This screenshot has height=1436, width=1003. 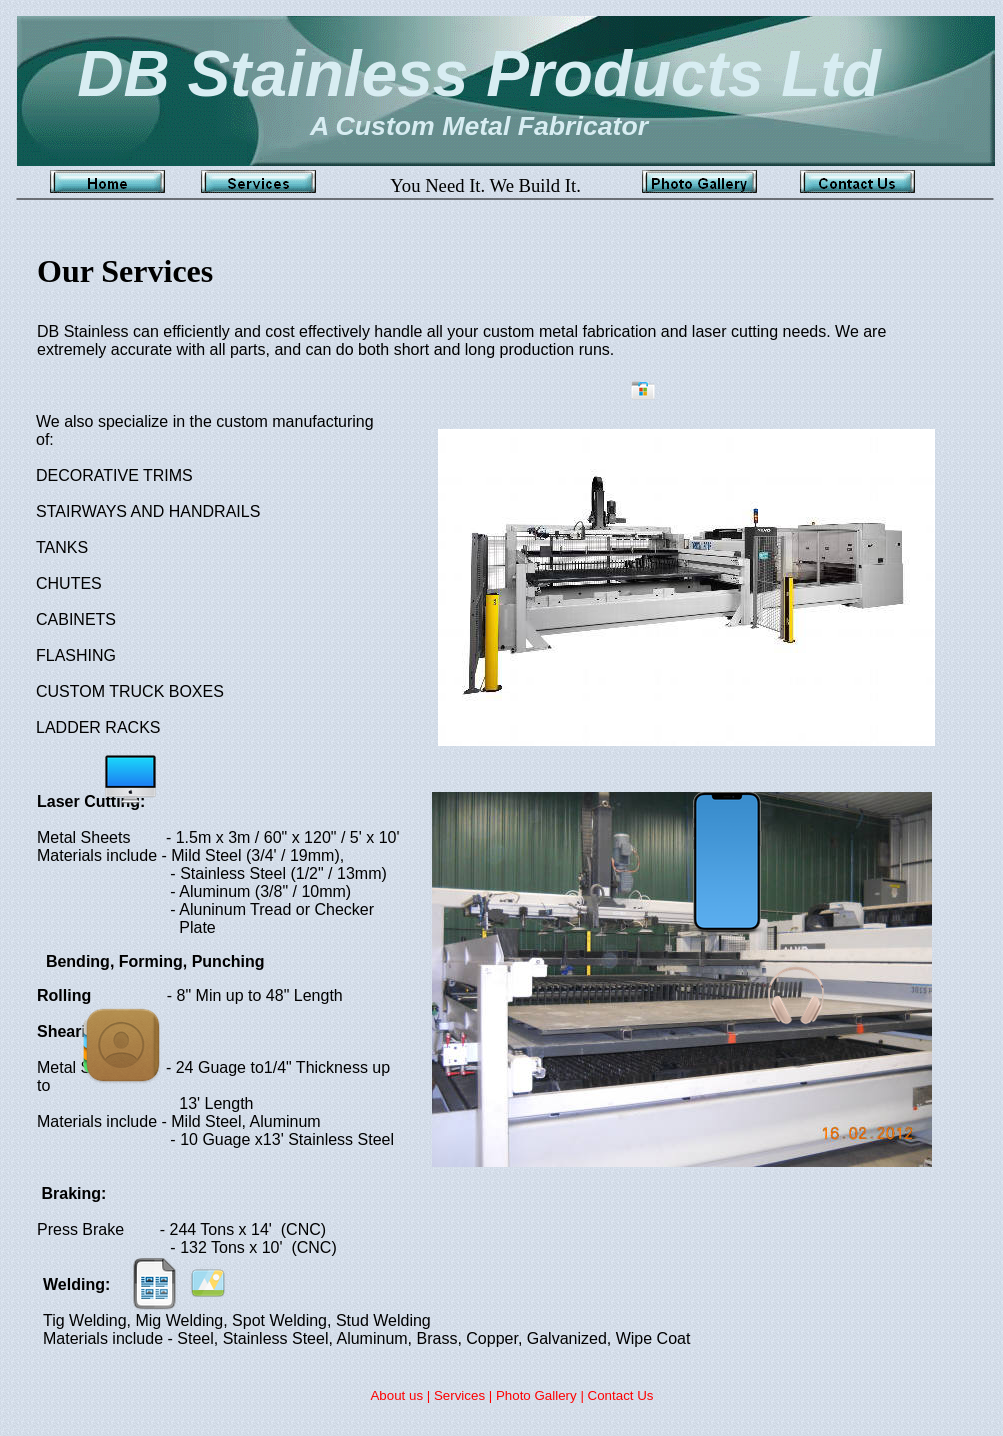 What do you see at coordinates (130, 779) in the screenshot?
I see `access desktop or computer settings` at bounding box center [130, 779].